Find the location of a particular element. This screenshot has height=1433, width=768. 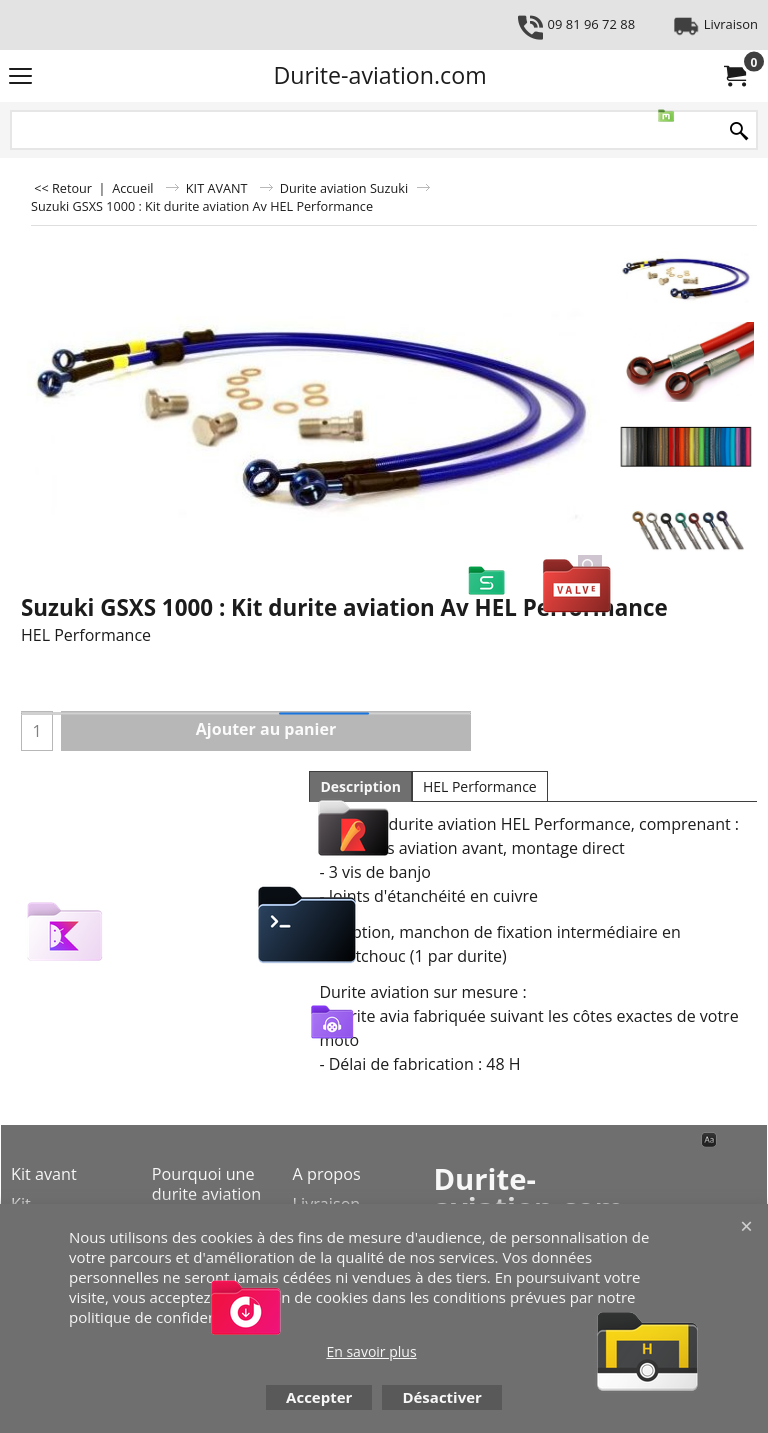

open powershell scripts folder is located at coordinates (306, 927).